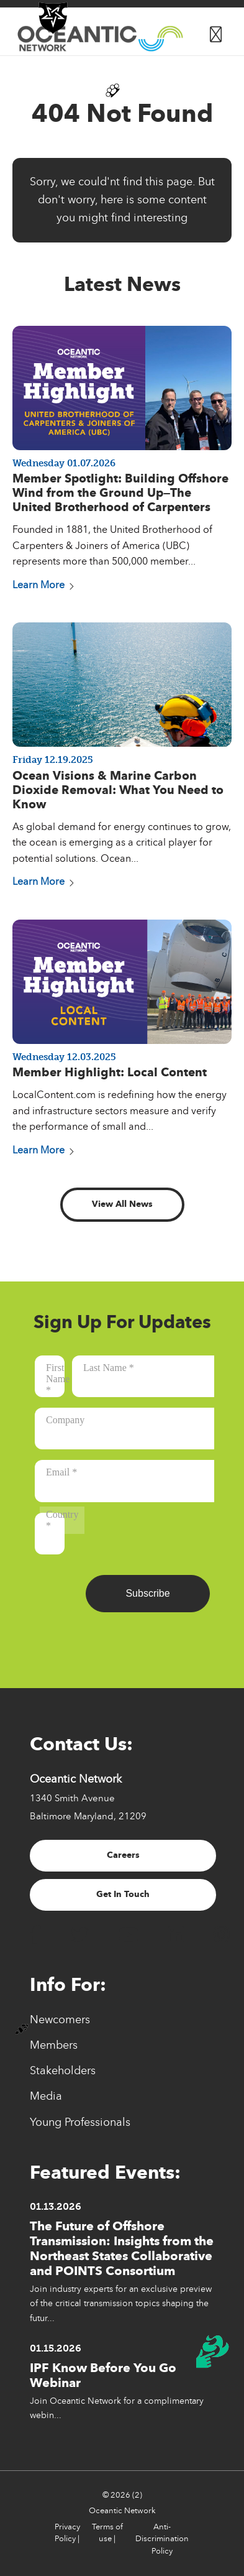  What do you see at coordinates (112, 90) in the screenshot?
I see `equip brass knuckles weapon` at bounding box center [112, 90].